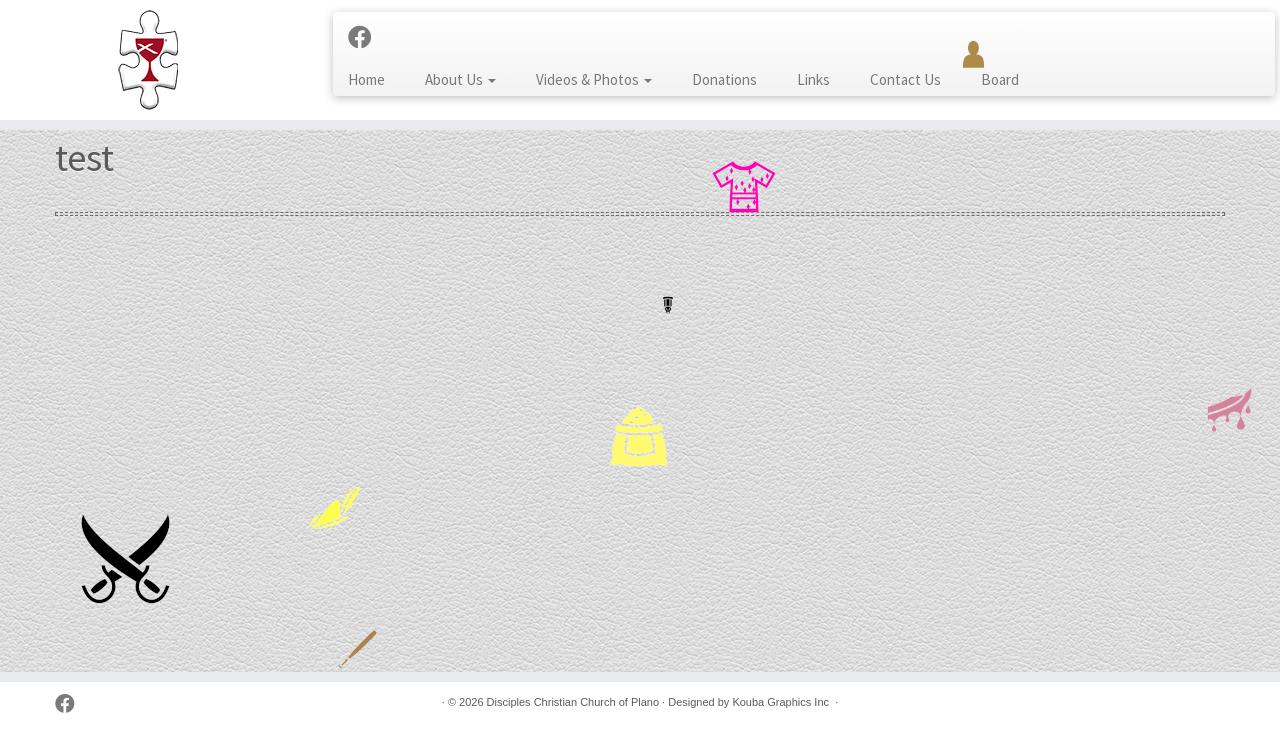  What do you see at coordinates (125, 558) in the screenshot?
I see `initiate combat or battle mode` at bounding box center [125, 558].